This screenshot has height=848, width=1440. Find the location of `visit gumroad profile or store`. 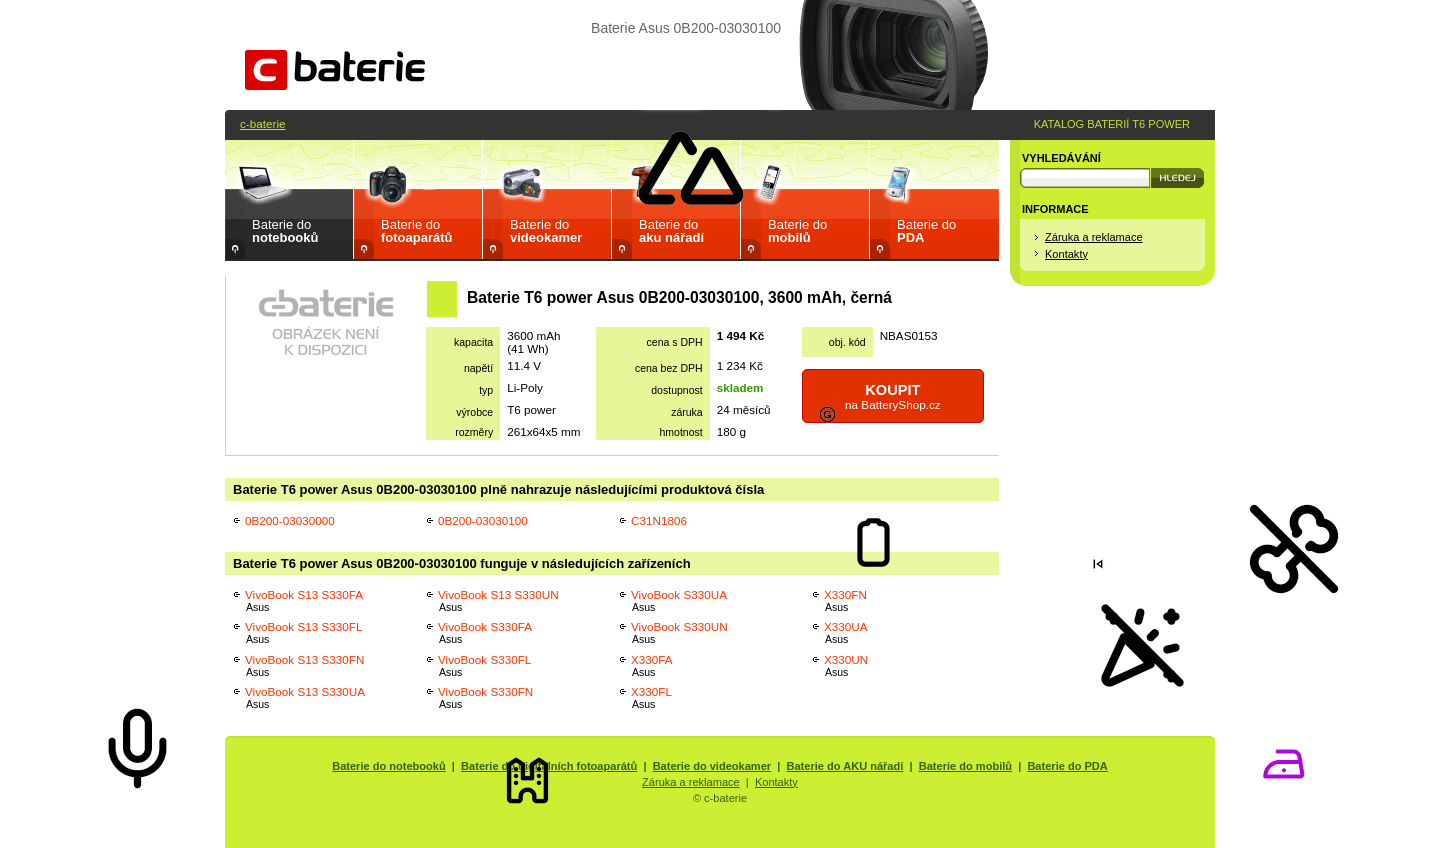

visit gumroad profile or store is located at coordinates (827, 414).